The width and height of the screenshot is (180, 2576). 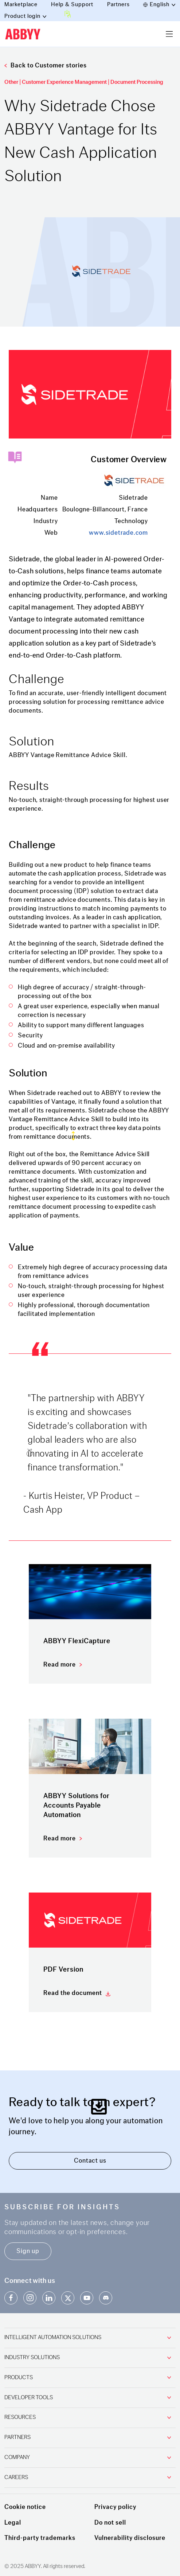 I want to click on adjust vertical size or height, so click(x=73, y=1136).